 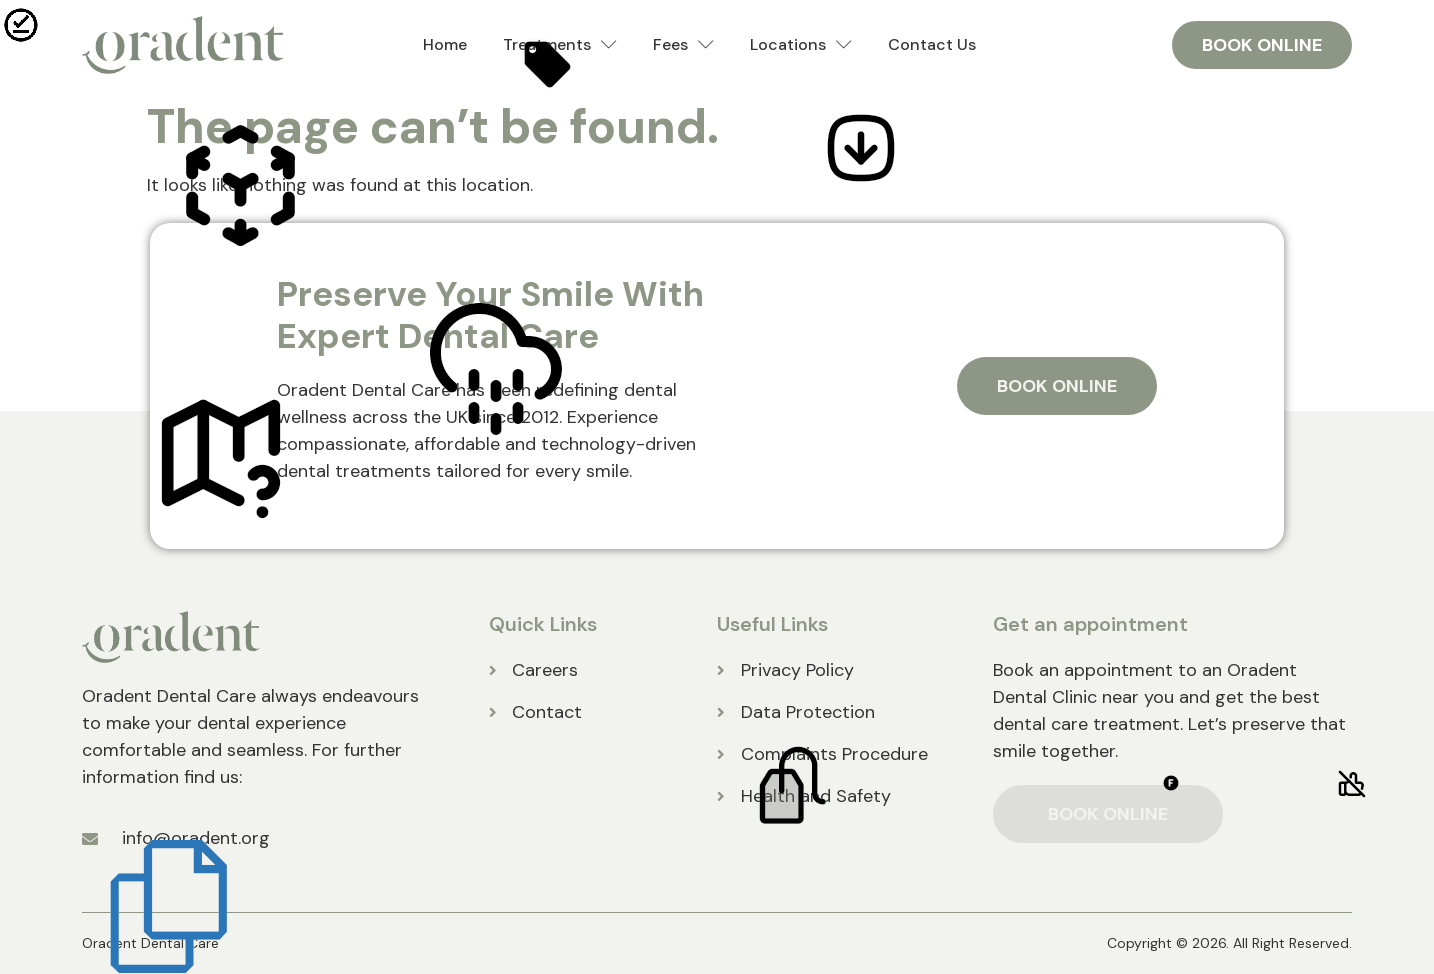 I want to click on browse files in the explorer panel, so click(x=171, y=906).